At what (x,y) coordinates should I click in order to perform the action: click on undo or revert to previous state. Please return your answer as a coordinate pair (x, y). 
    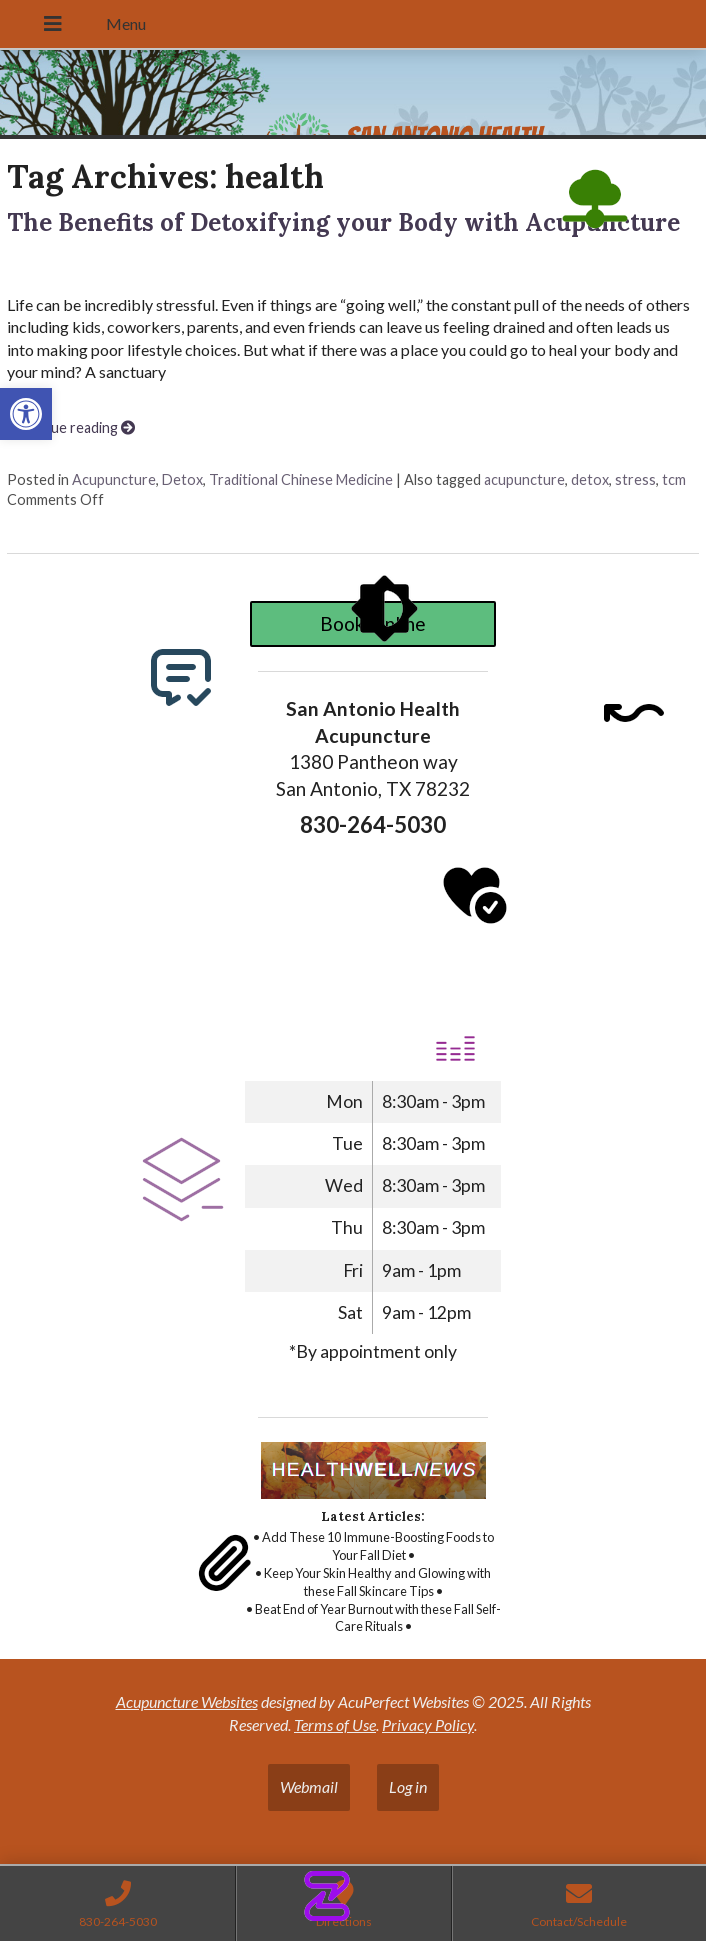
    Looking at the image, I should click on (634, 713).